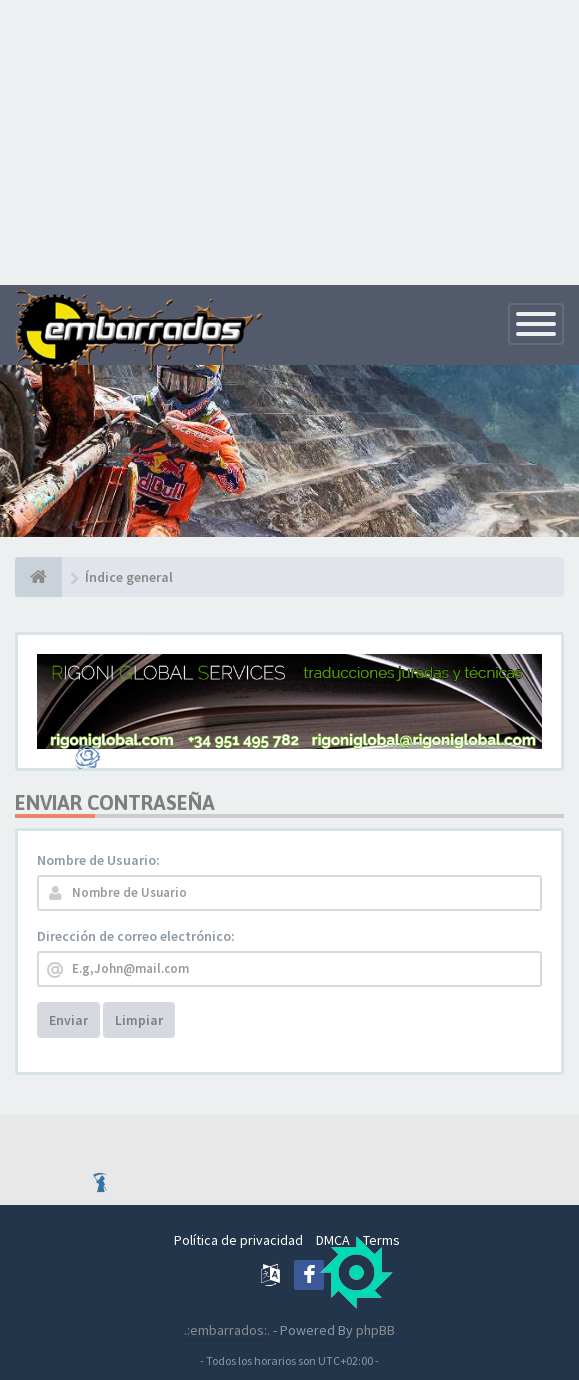 This screenshot has width=579, height=1380. I want to click on indicates death or game over state, so click(100, 1182).